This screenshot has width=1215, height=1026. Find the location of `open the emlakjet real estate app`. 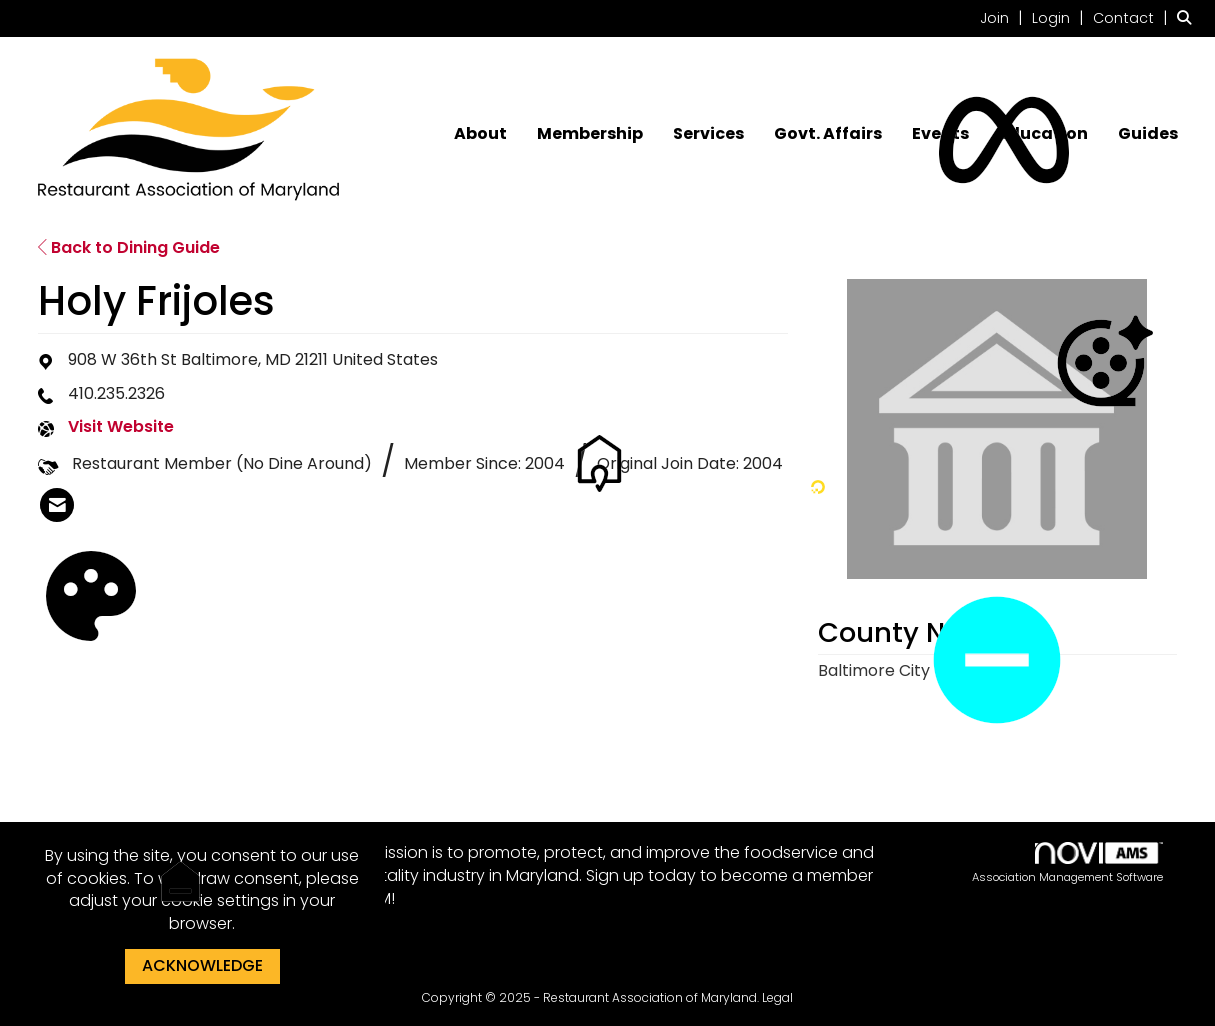

open the emlakjet real estate app is located at coordinates (599, 463).